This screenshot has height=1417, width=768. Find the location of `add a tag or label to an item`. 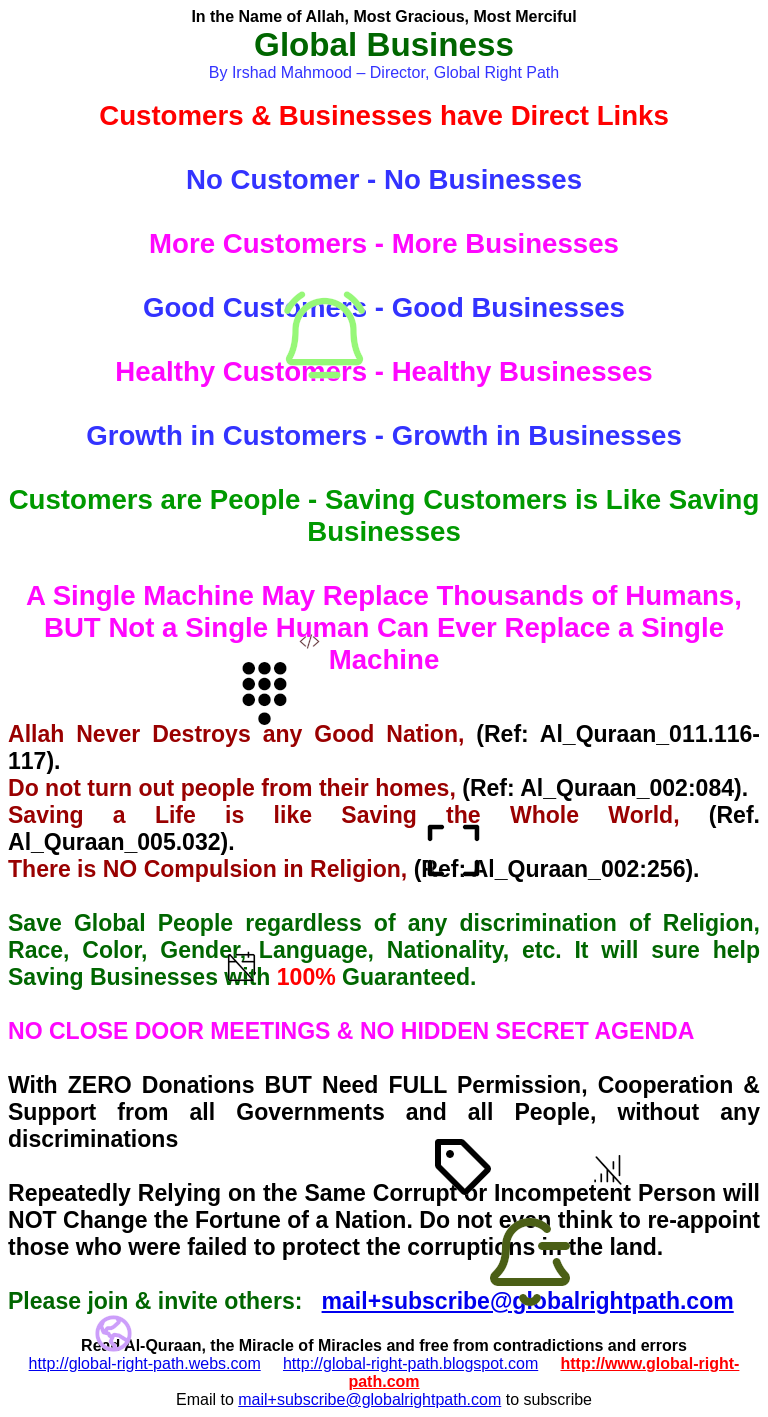

add a tag or label to an item is located at coordinates (460, 1164).